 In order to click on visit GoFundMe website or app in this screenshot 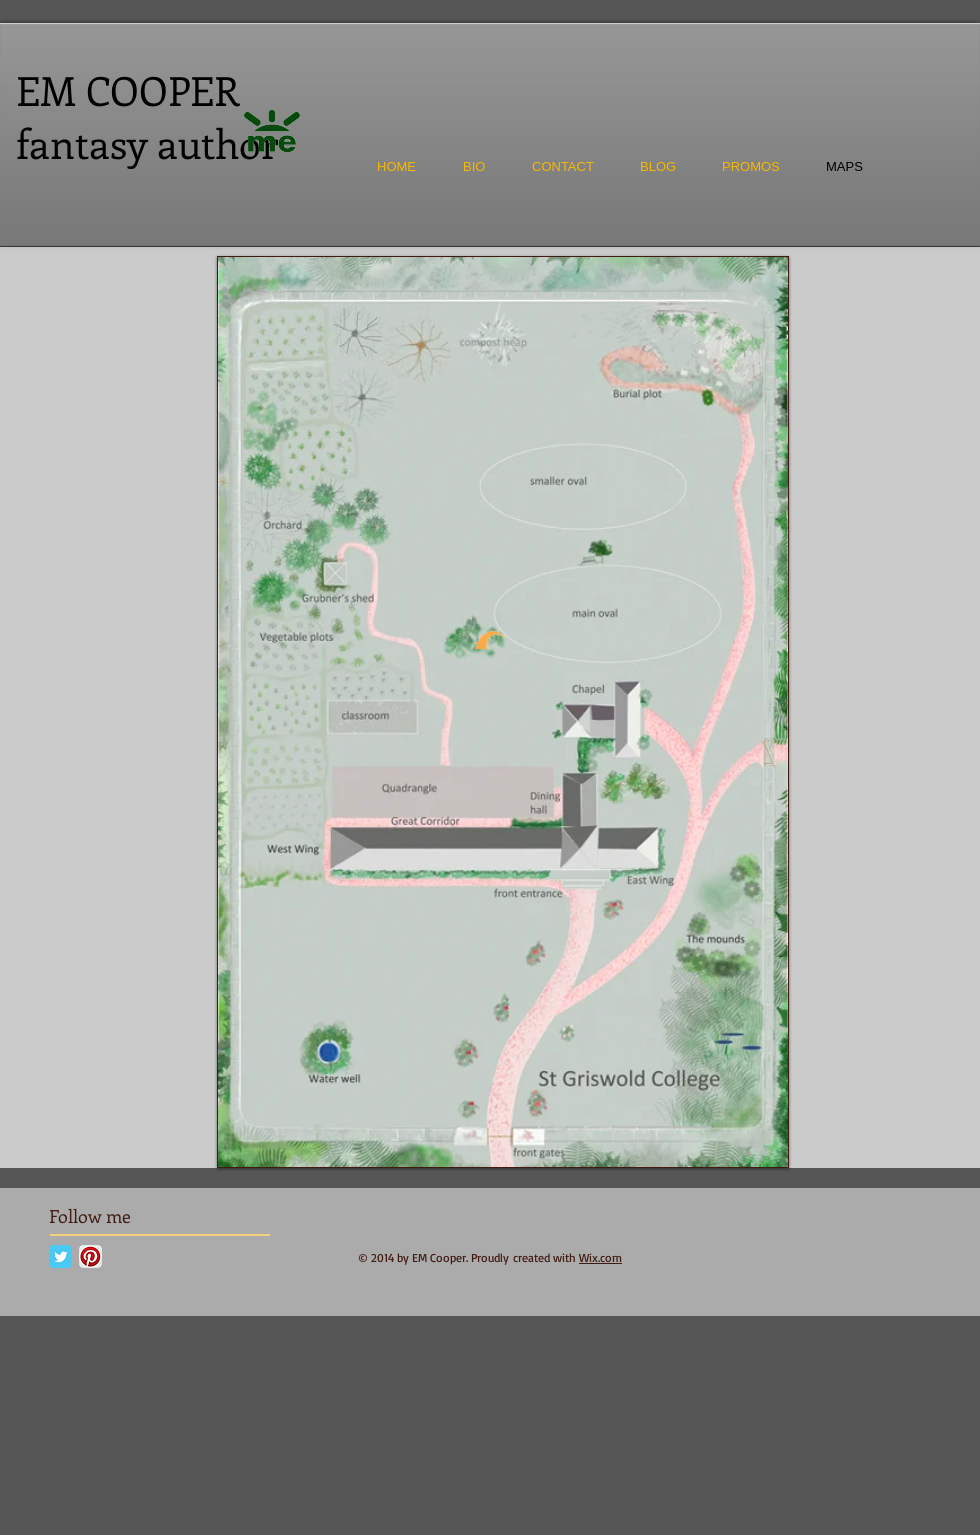, I will do `click(272, 131)`.